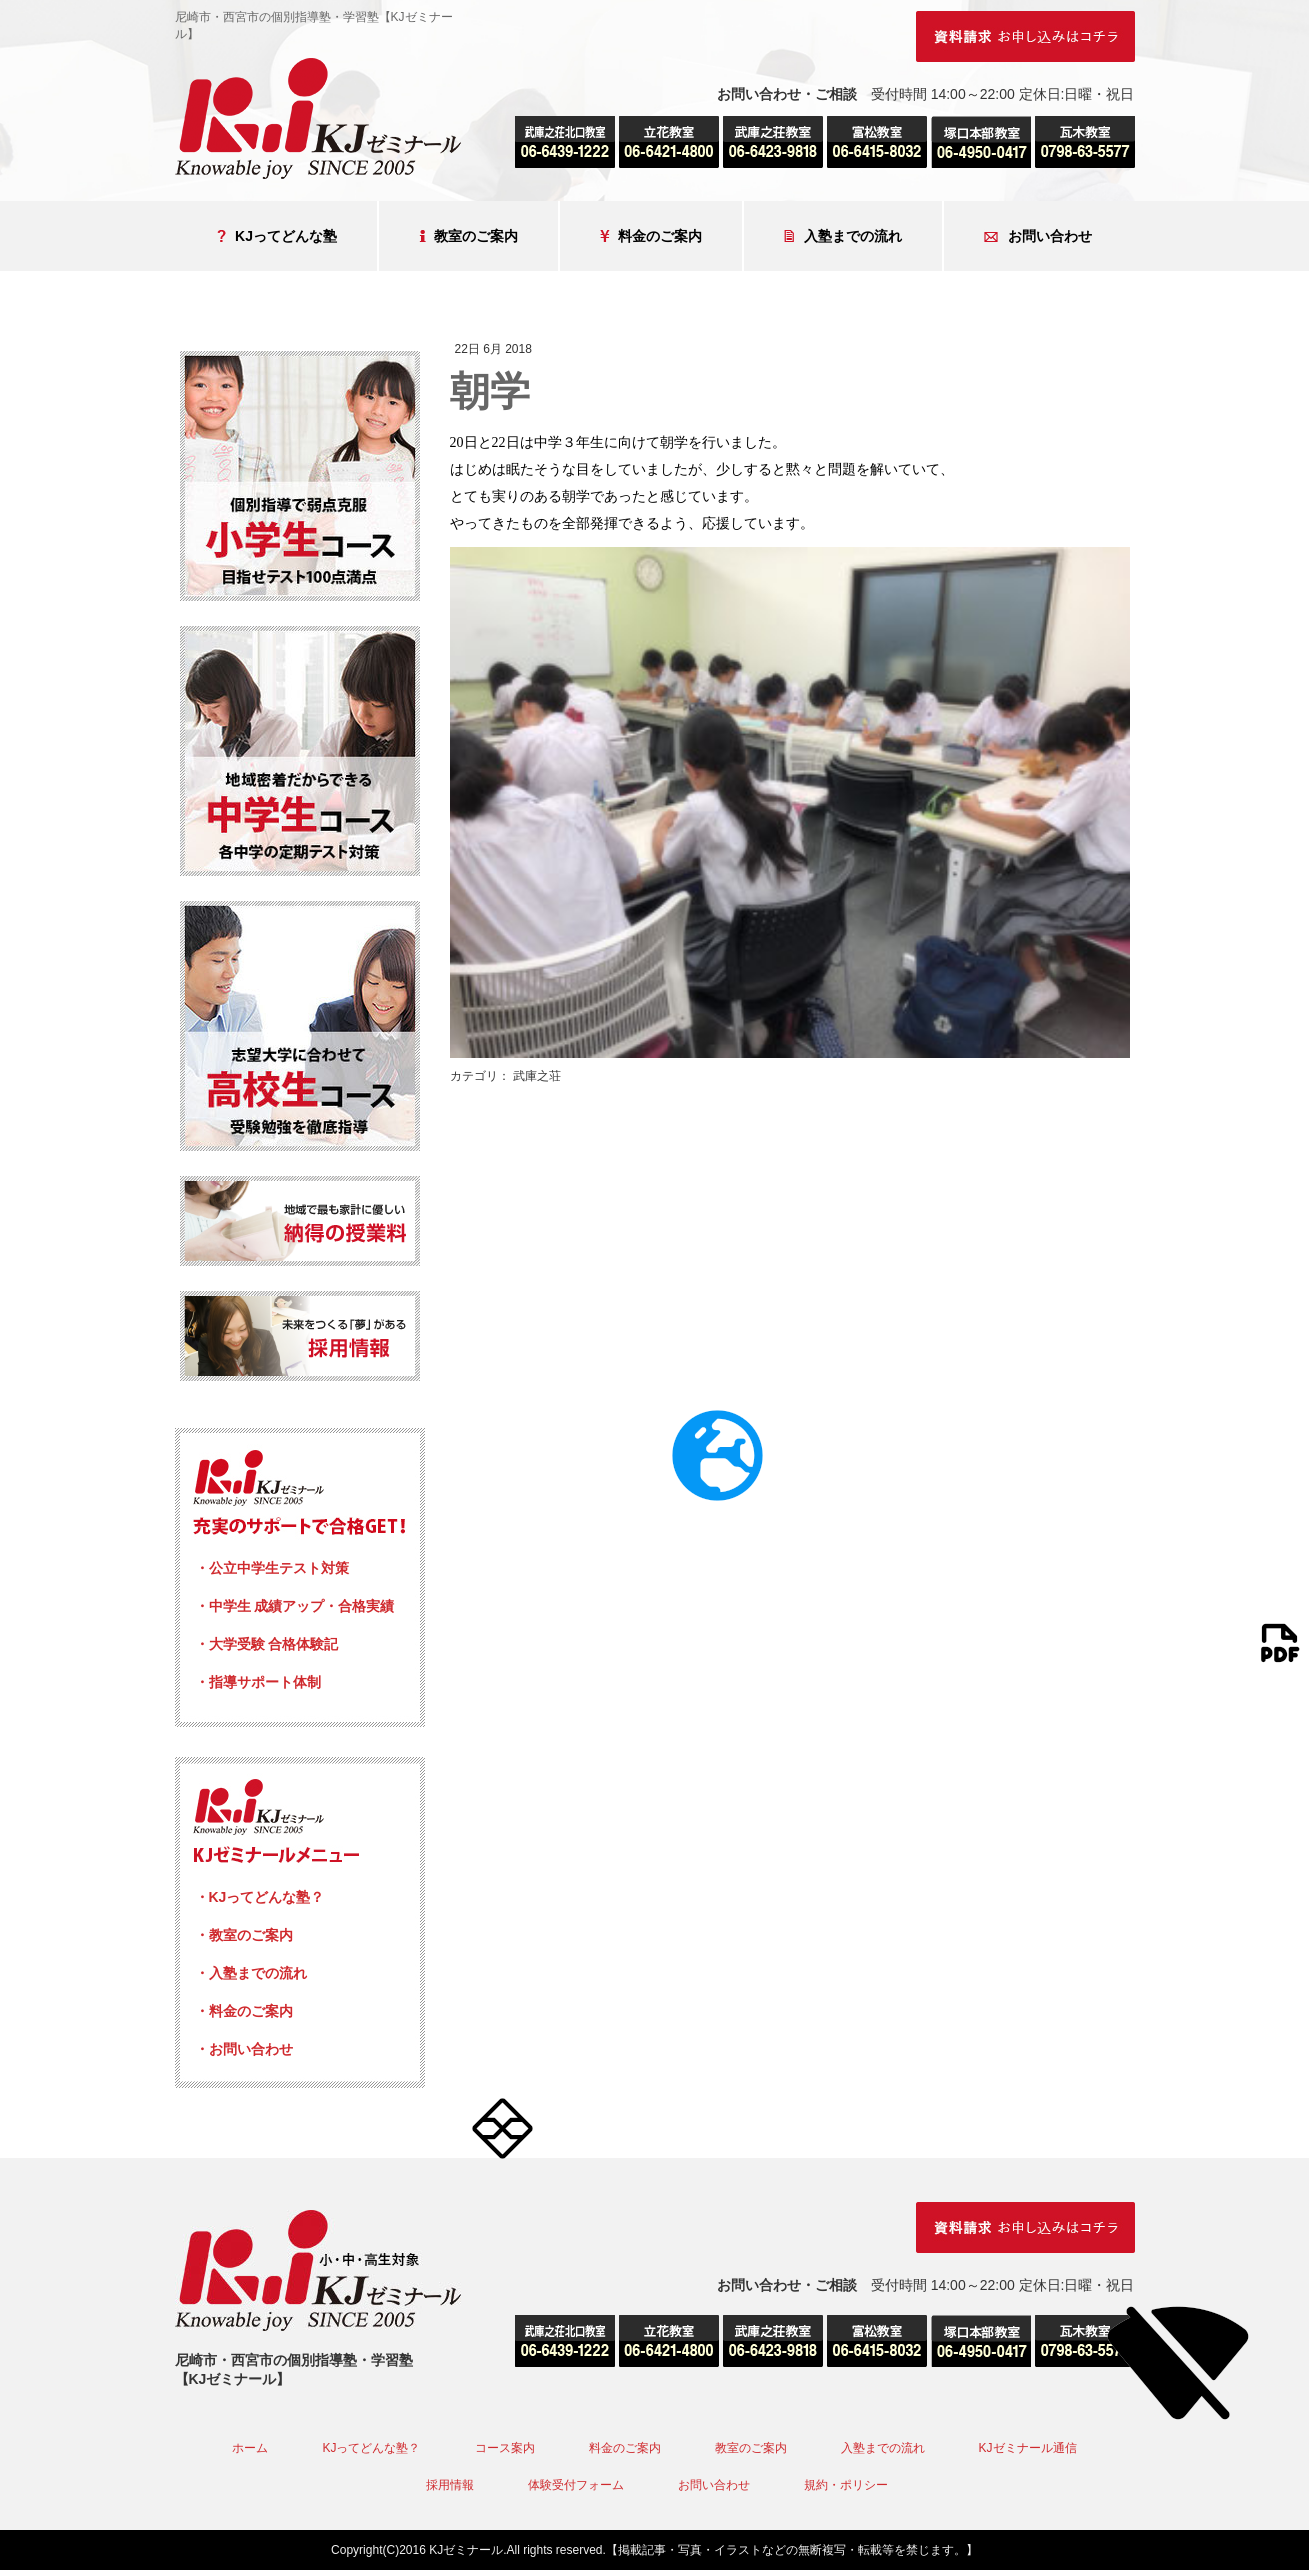 This screenshot has height=2570, width=1309. I want to click on access Pix payment options, so click(502, 2128).